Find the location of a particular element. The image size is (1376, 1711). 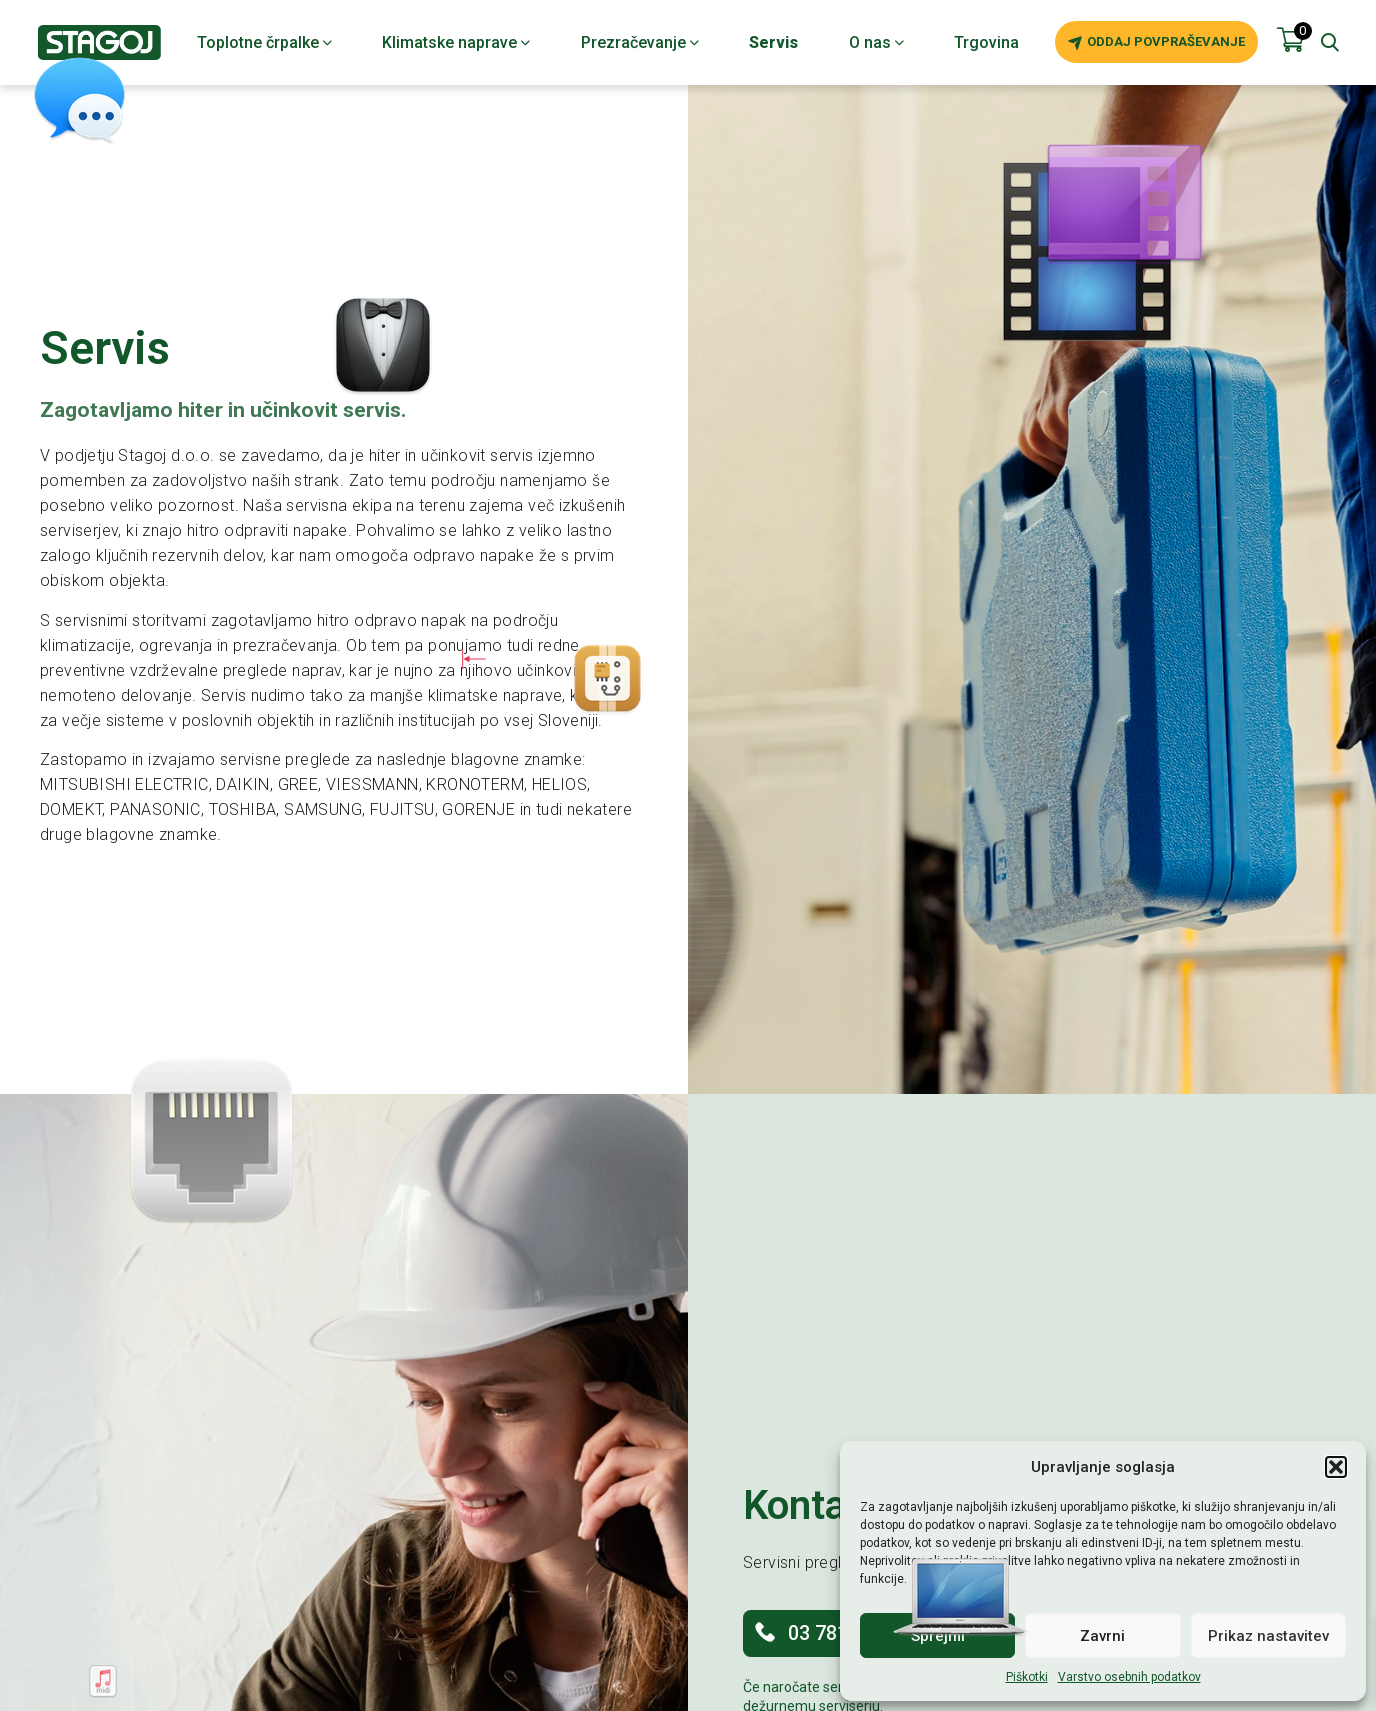

configure keyboard settings and preferences is located at coordinates (383, 345).